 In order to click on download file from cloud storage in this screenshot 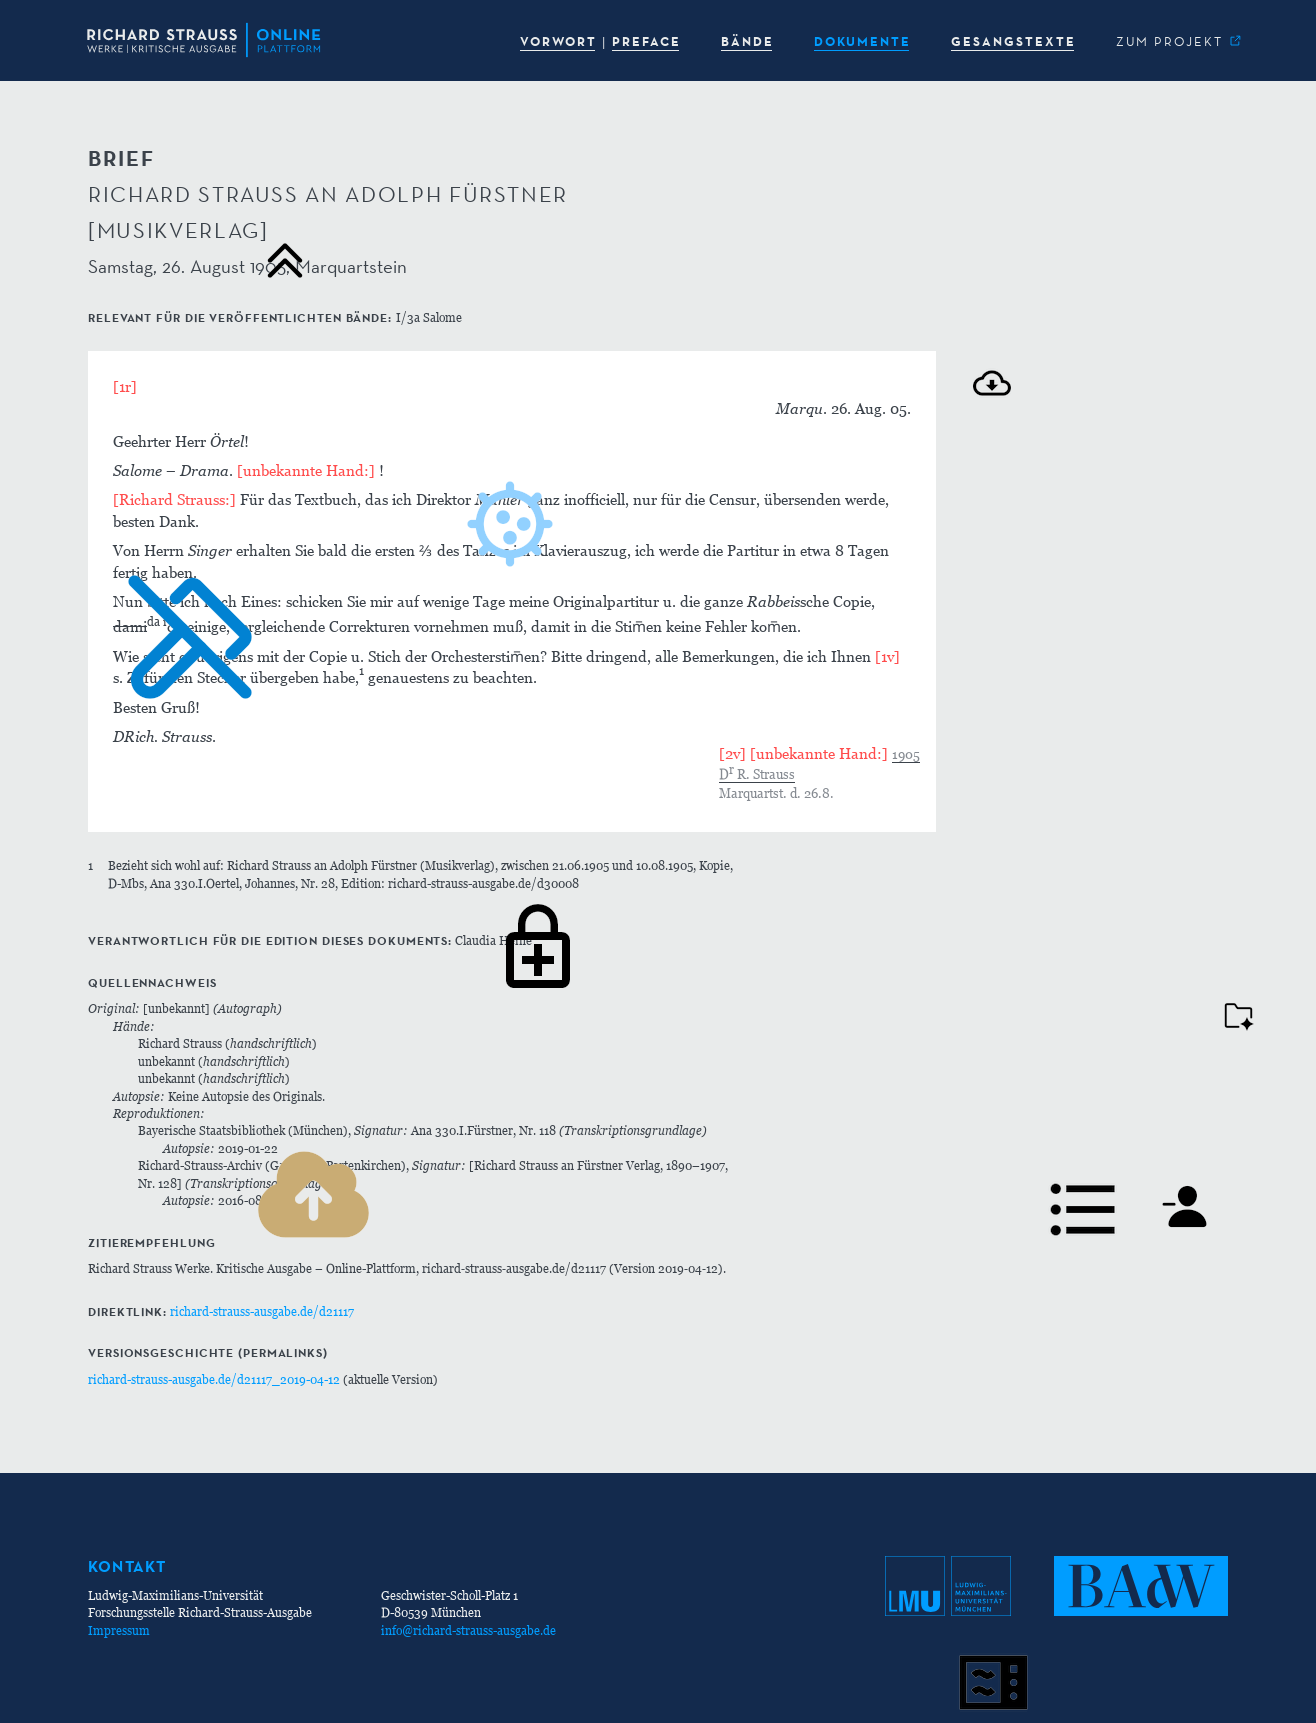, I will do `click(992, 383)`.